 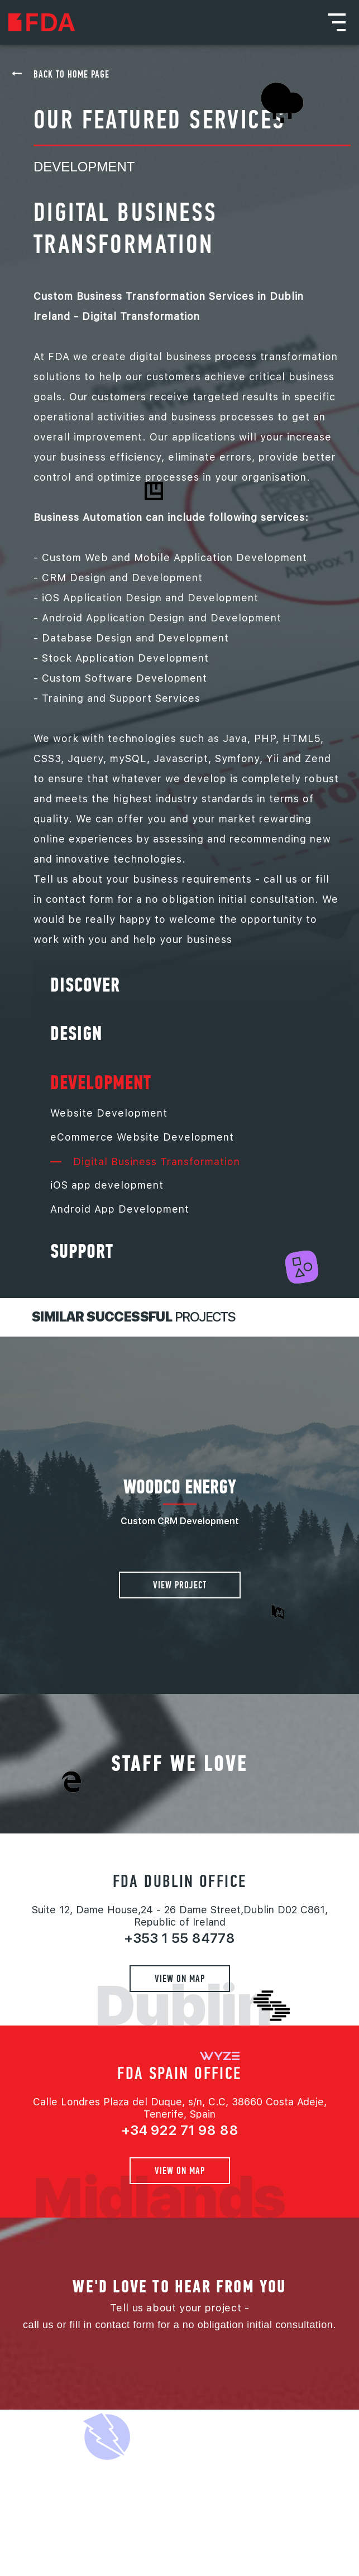 I want to click on ludwig brand logo, so click(x=154, y=491).